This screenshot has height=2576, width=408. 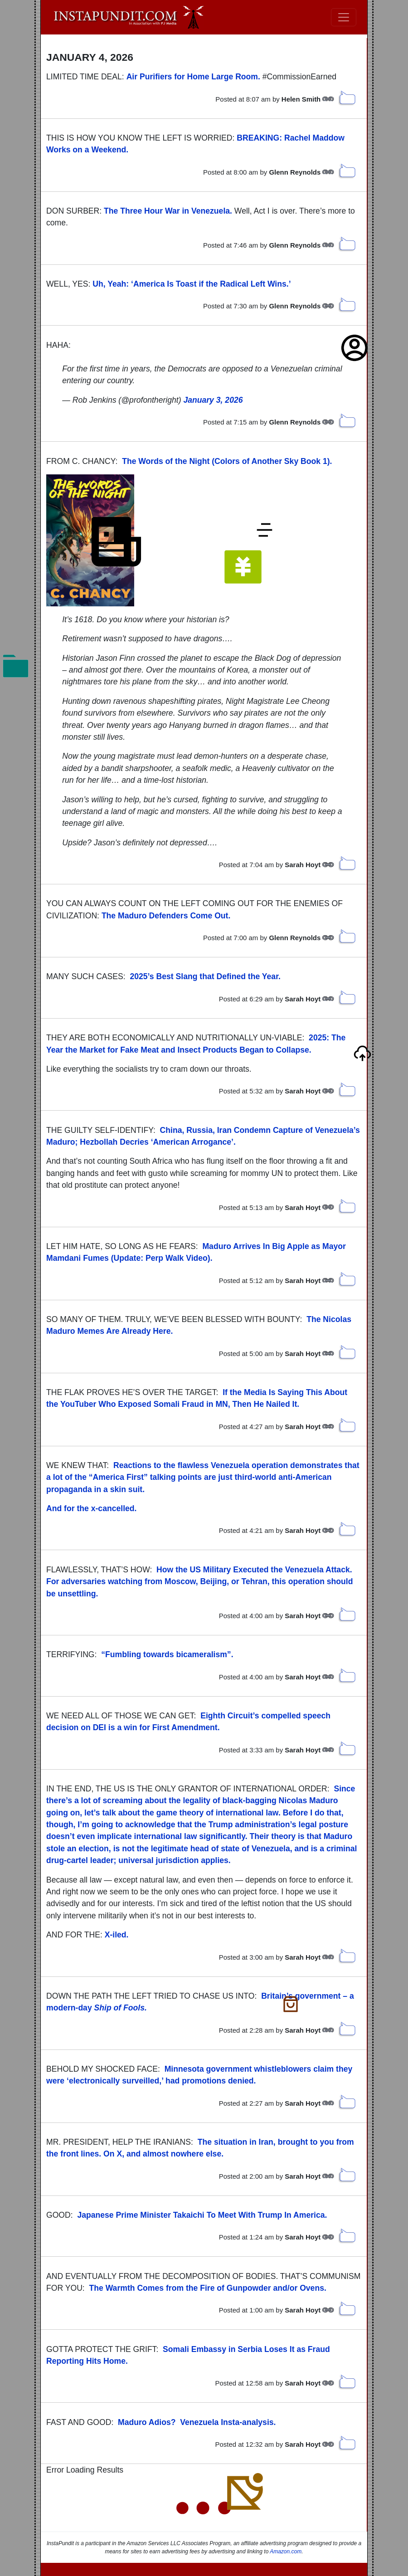 I want to click on open folder to view files, so click(x=15, y=666).